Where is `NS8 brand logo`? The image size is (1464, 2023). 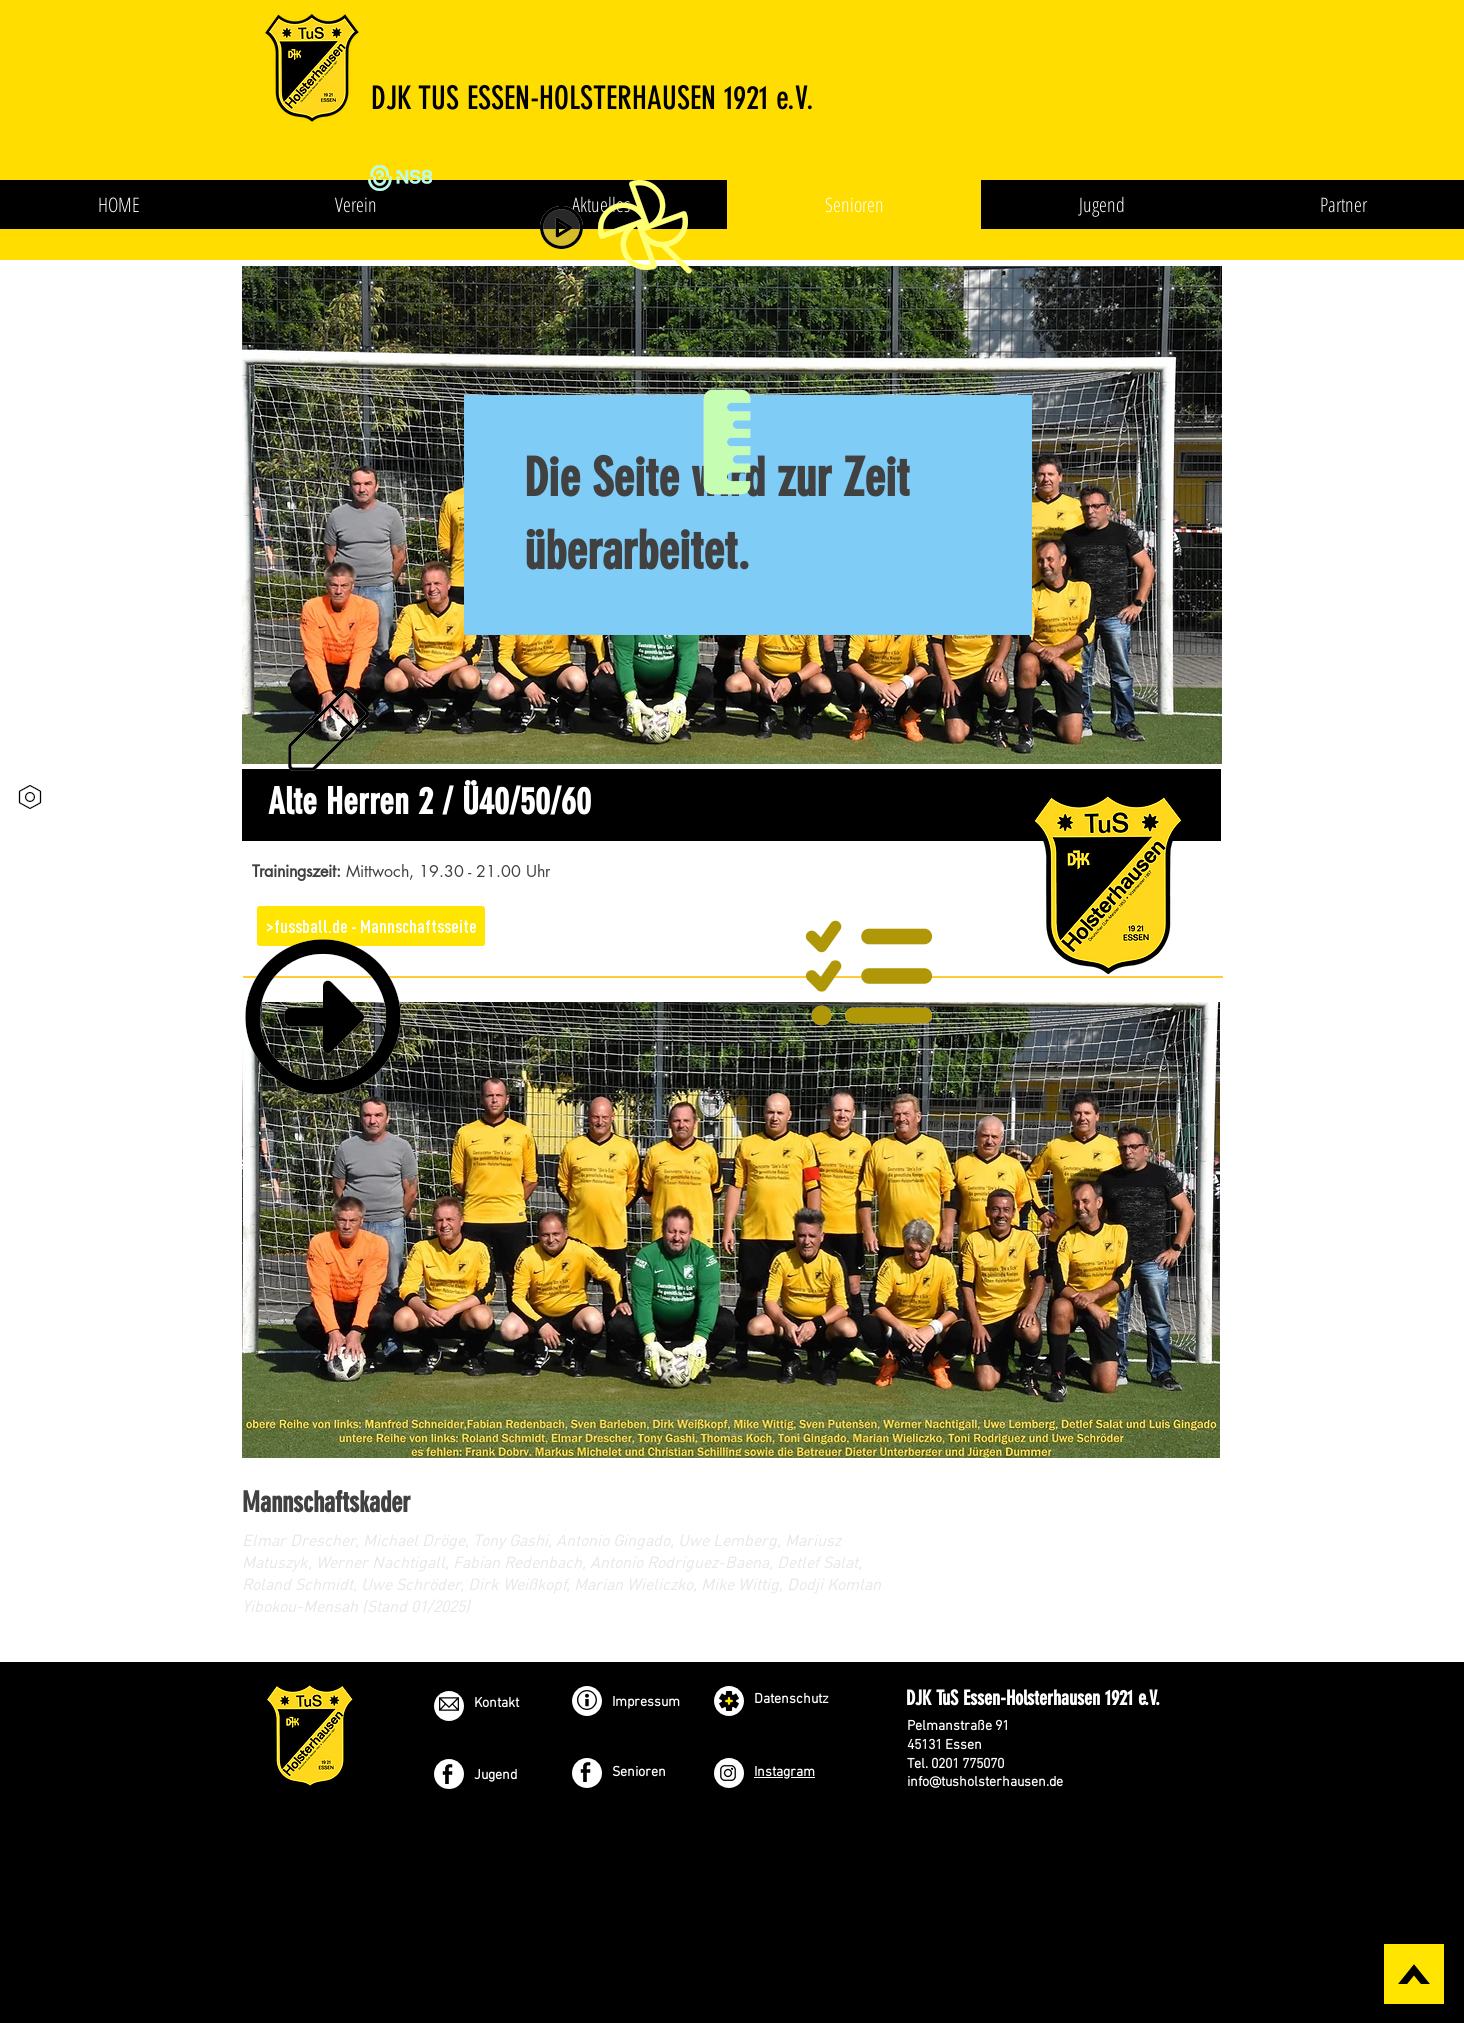 NS8 brand logo is located at coordinates (400, 178).